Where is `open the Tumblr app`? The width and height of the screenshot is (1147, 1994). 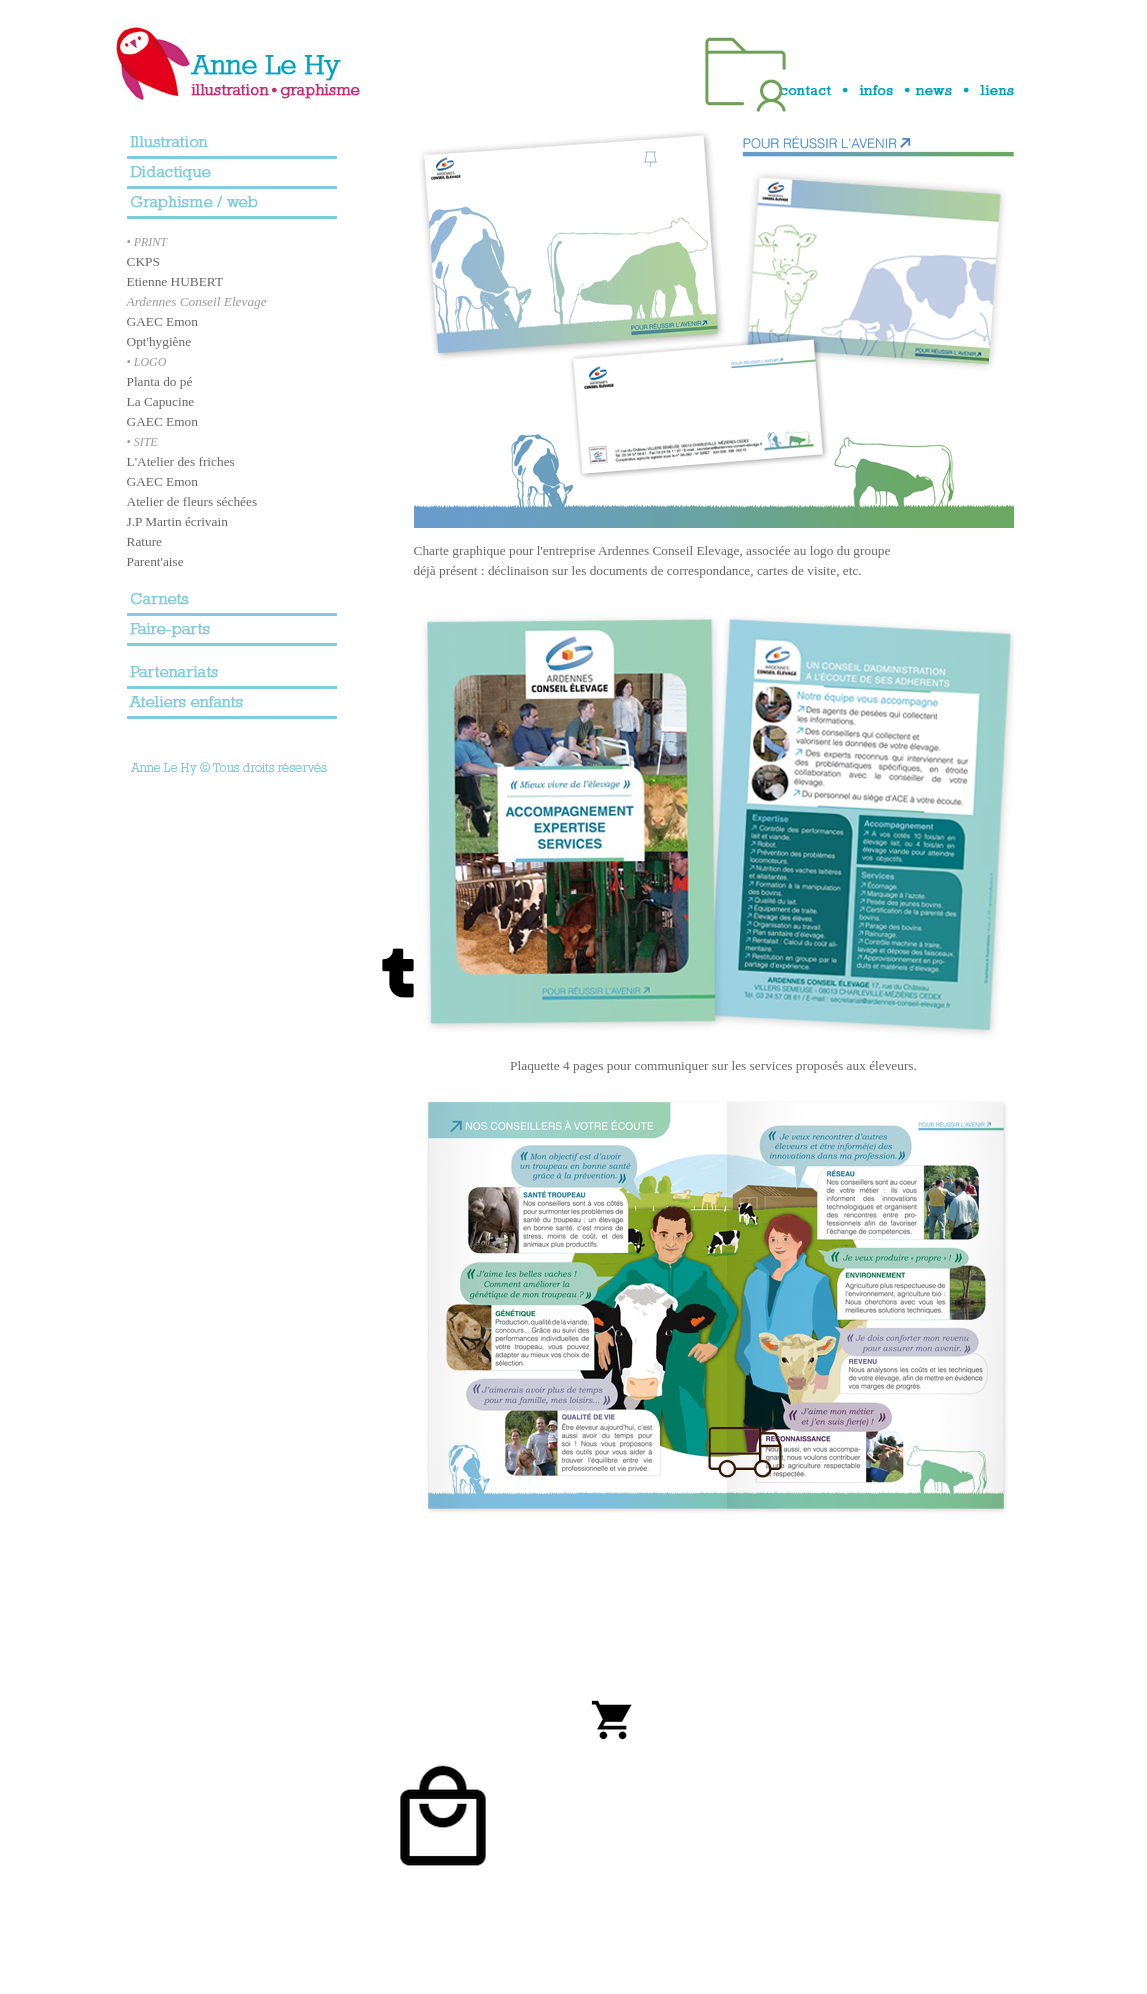
open the Tumblr app is located at coordinates (398, 973).